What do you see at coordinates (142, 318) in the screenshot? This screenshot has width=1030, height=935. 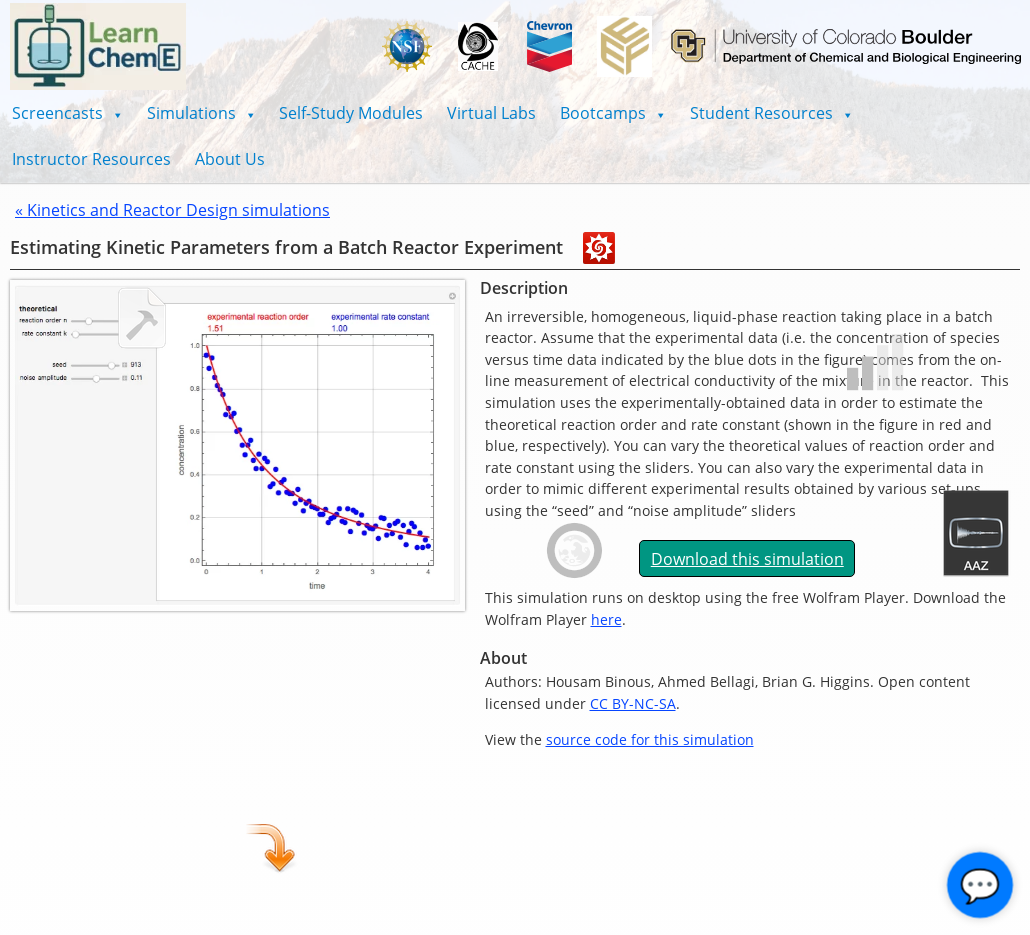 I see `cmake build configuration file` at bounding box center [142, 318].